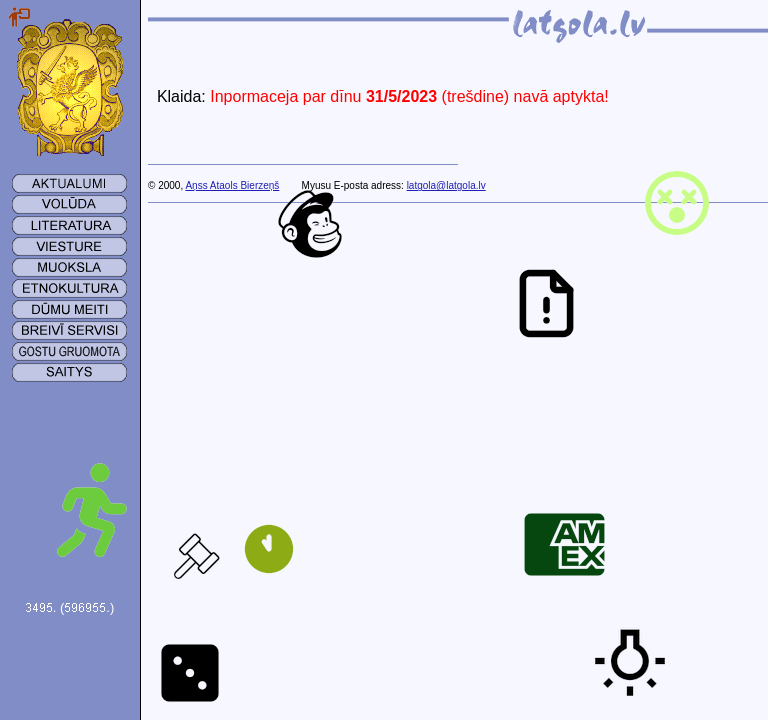  What do you see at coordinates (195, 558) in the screenshot?
I see `access legal or terms of service information` at bounding box center [195, 558].